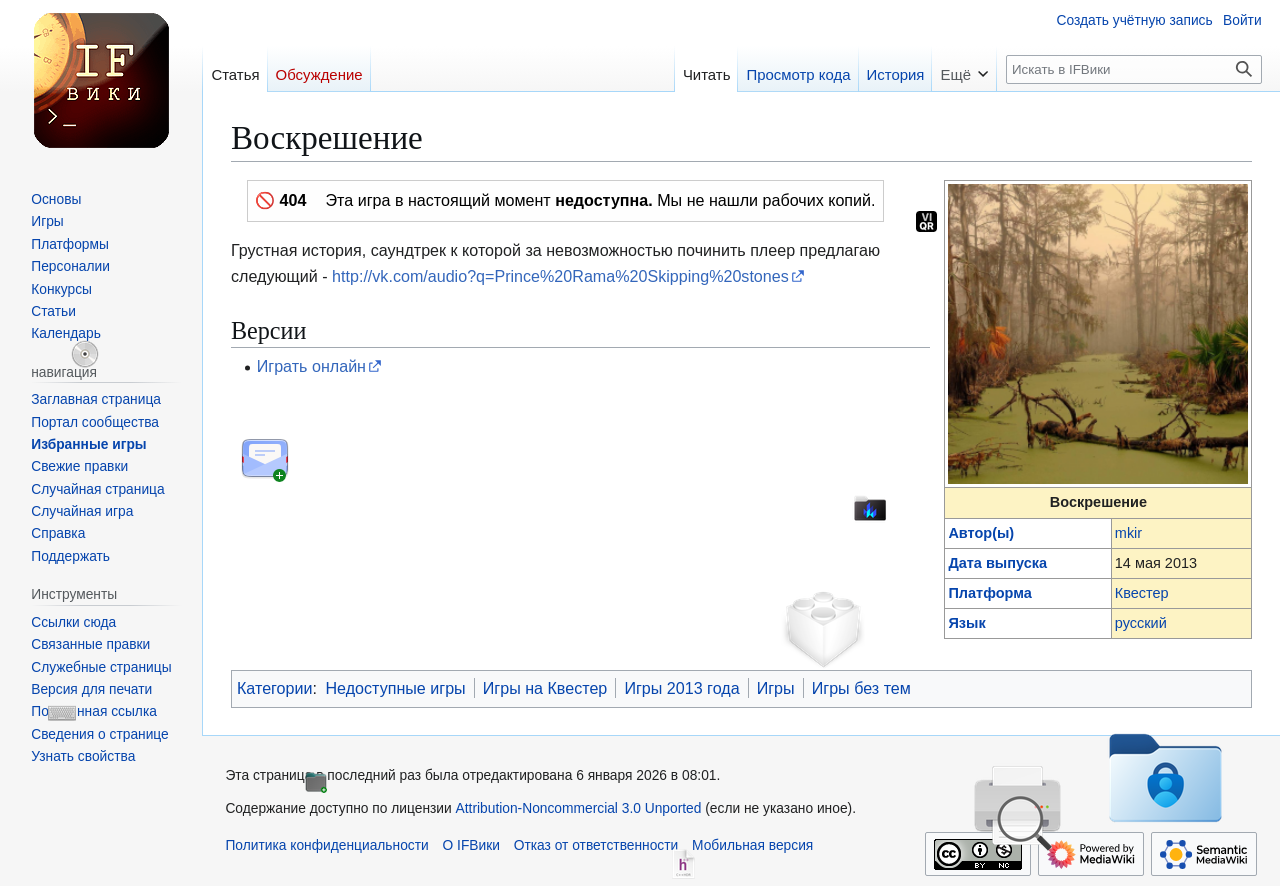 The height and width of the screenshot is (886, 1280). What do you see at coordinates (62, 713) in the screenshot?
I see `indicates bluetooth keyboard connected` at bounding box center [62, 713].